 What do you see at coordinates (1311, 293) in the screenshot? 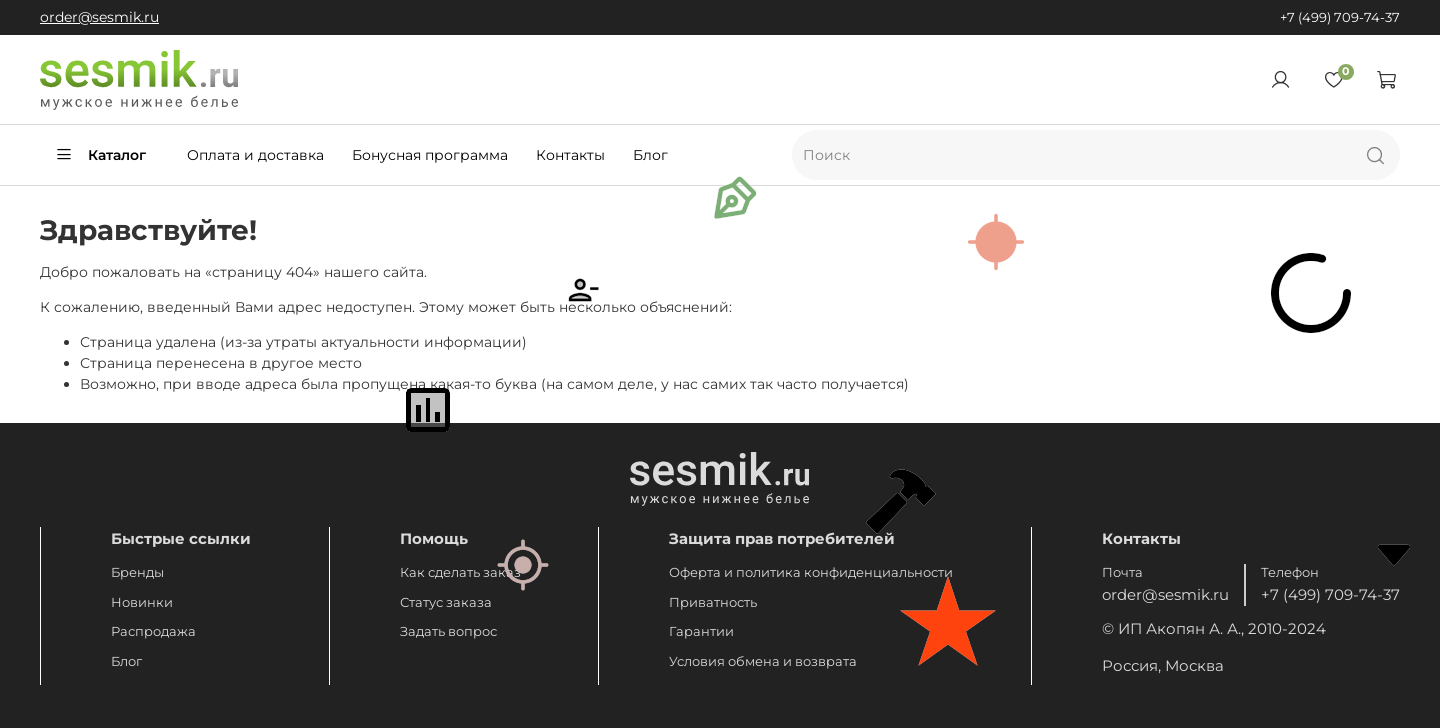
I see `loading content in progress` at bounding box center [1311, 293].